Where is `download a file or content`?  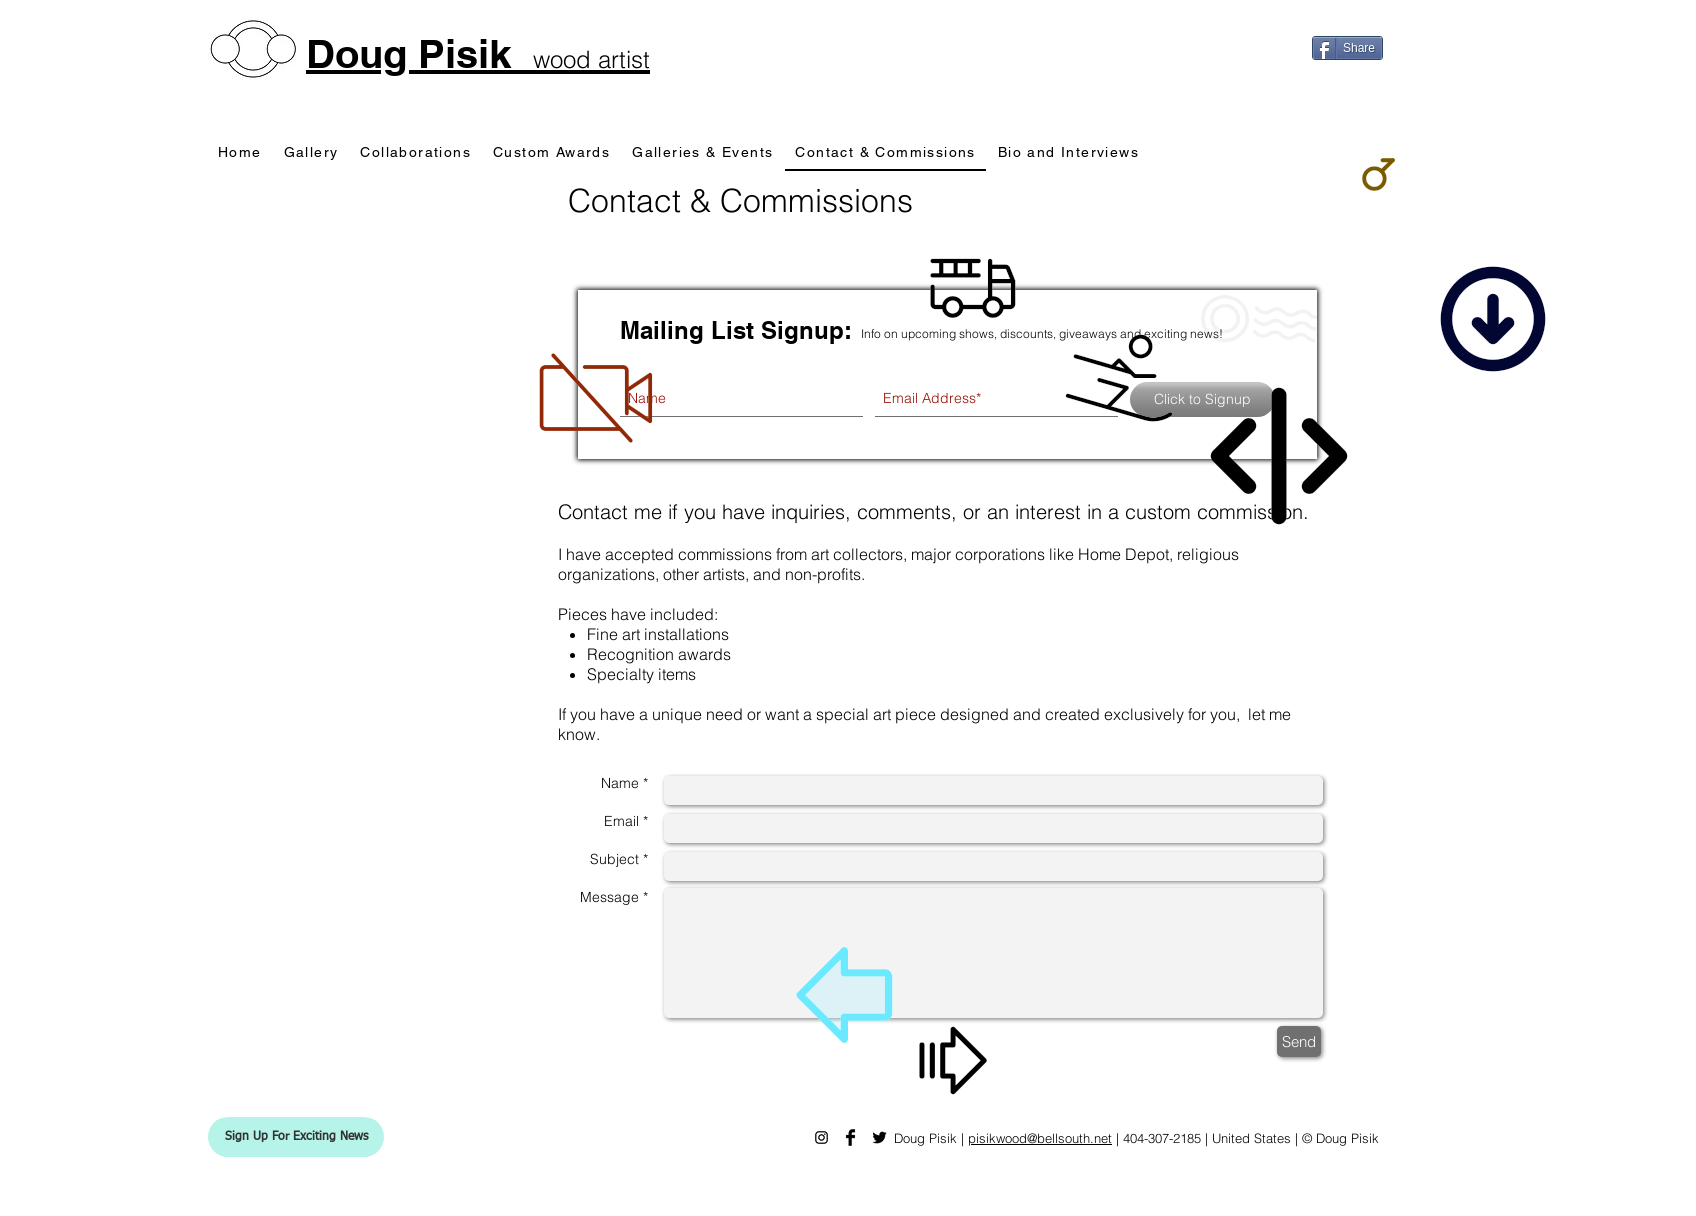 download a file or content is located at coordinates (1493, 319).